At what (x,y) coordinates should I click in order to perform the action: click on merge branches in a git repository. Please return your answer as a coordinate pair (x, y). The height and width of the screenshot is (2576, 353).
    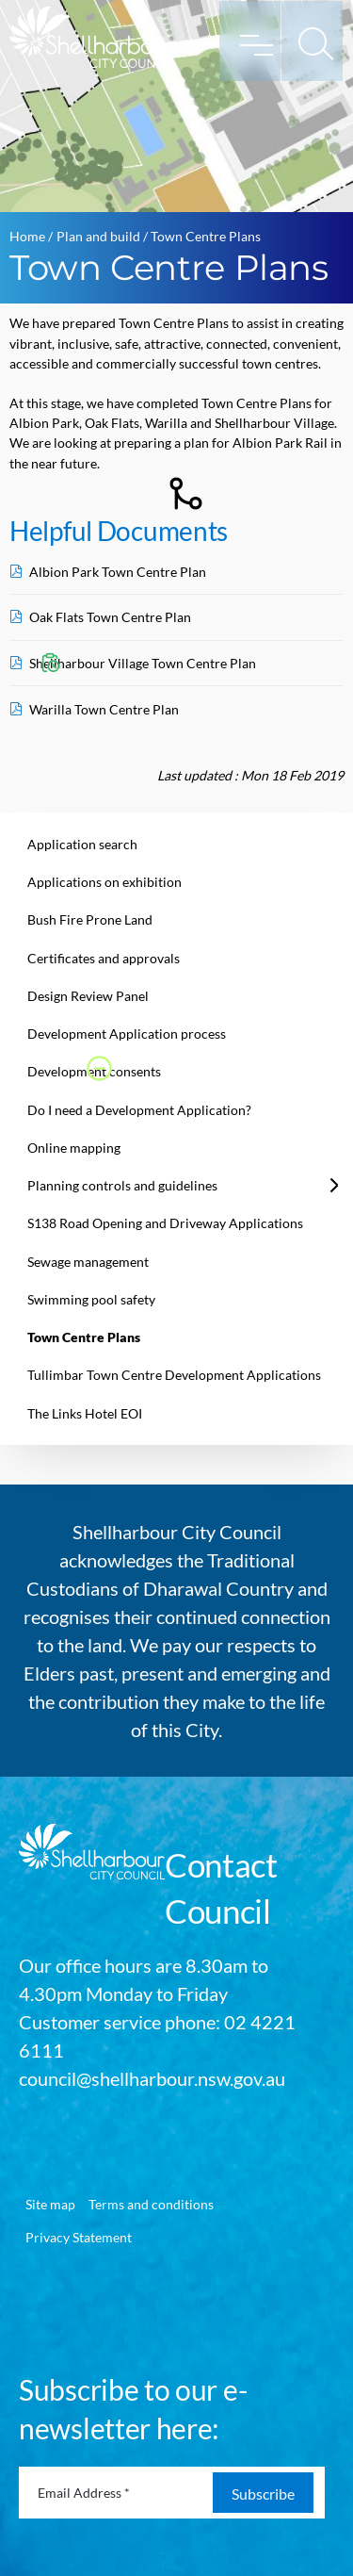
    Looking at the image, I should click on (185, 493).